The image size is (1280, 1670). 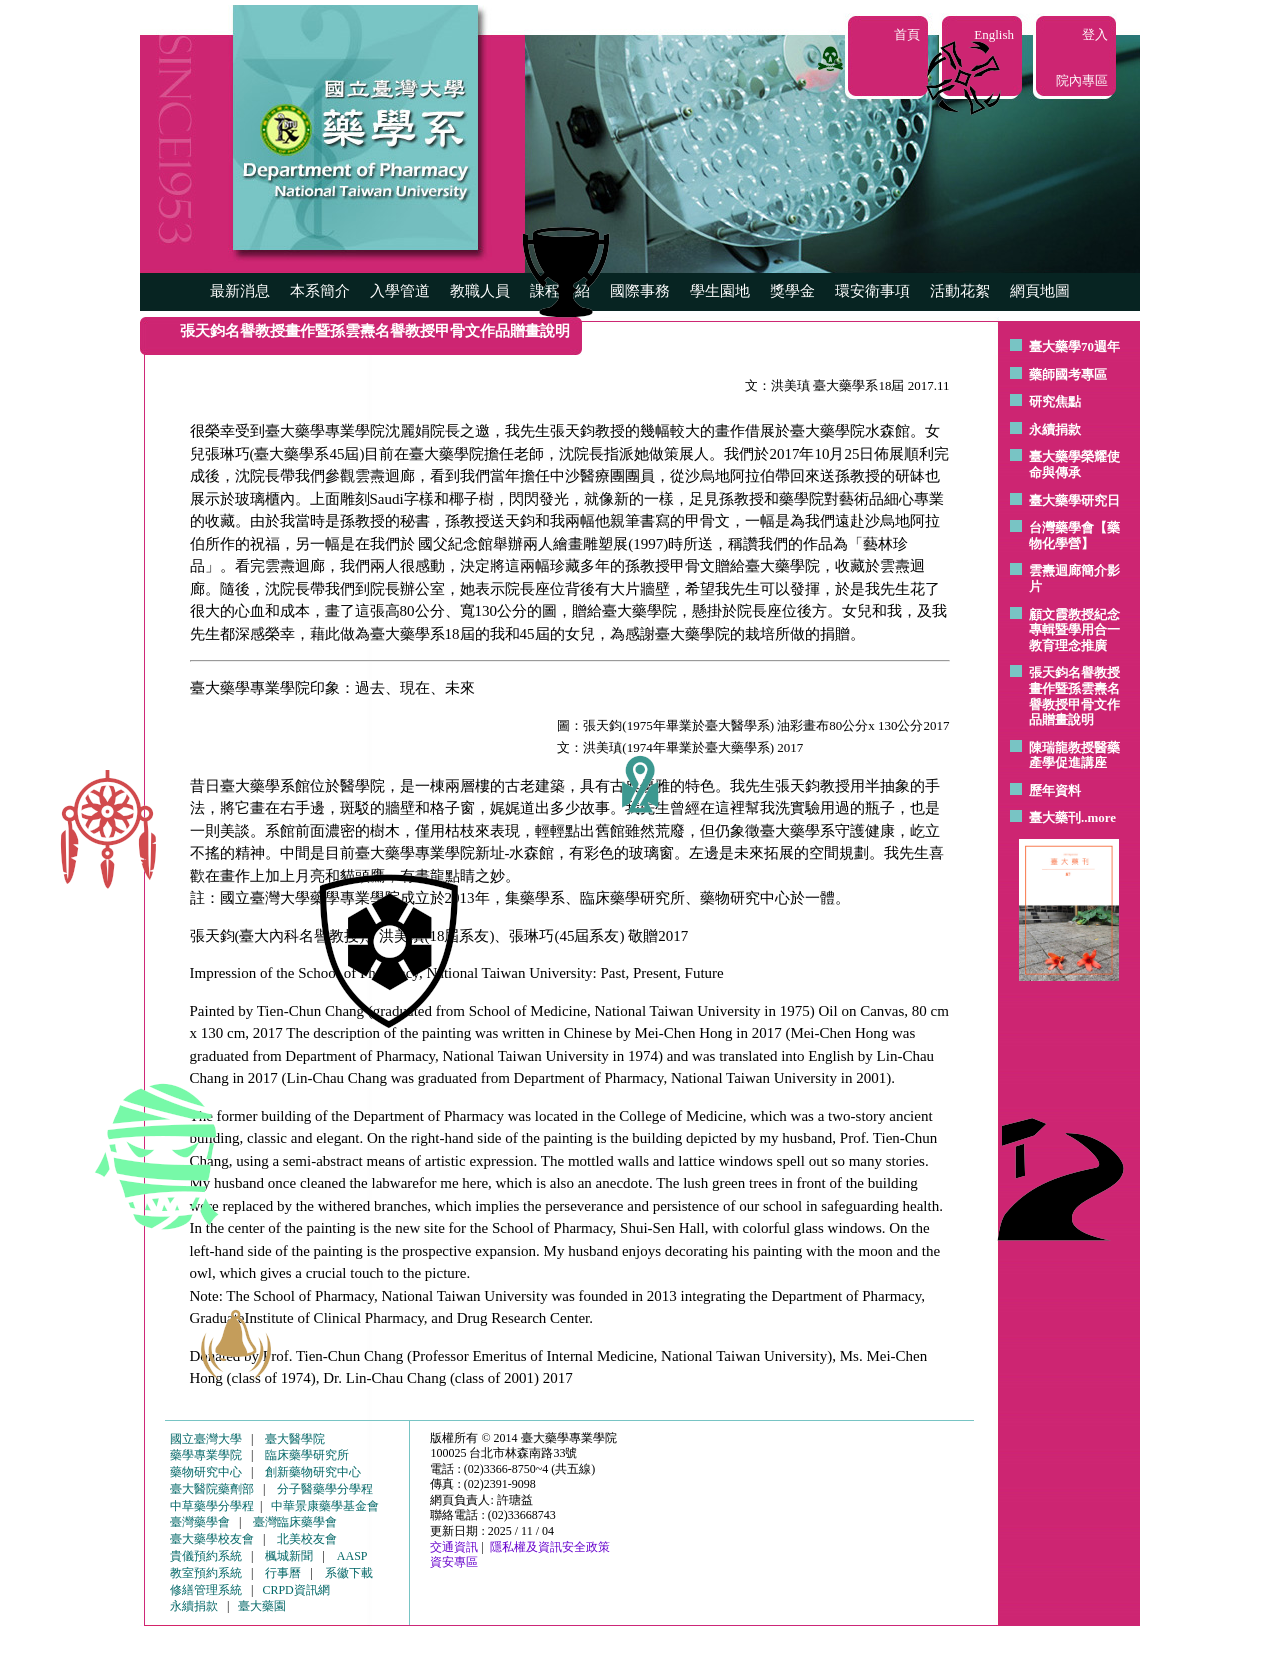 What do you see at coordinates (163, 1156) in the screenshot?
I see `select mummy character or avatar` at bounding box center [163, 1156].